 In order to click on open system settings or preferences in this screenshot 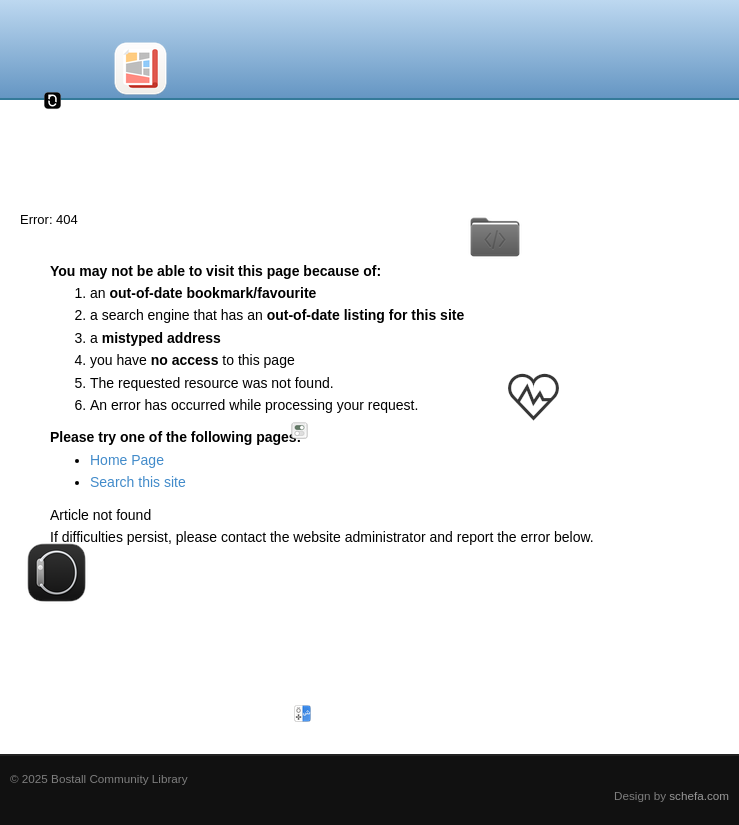, I will do `click(299, 430)`.